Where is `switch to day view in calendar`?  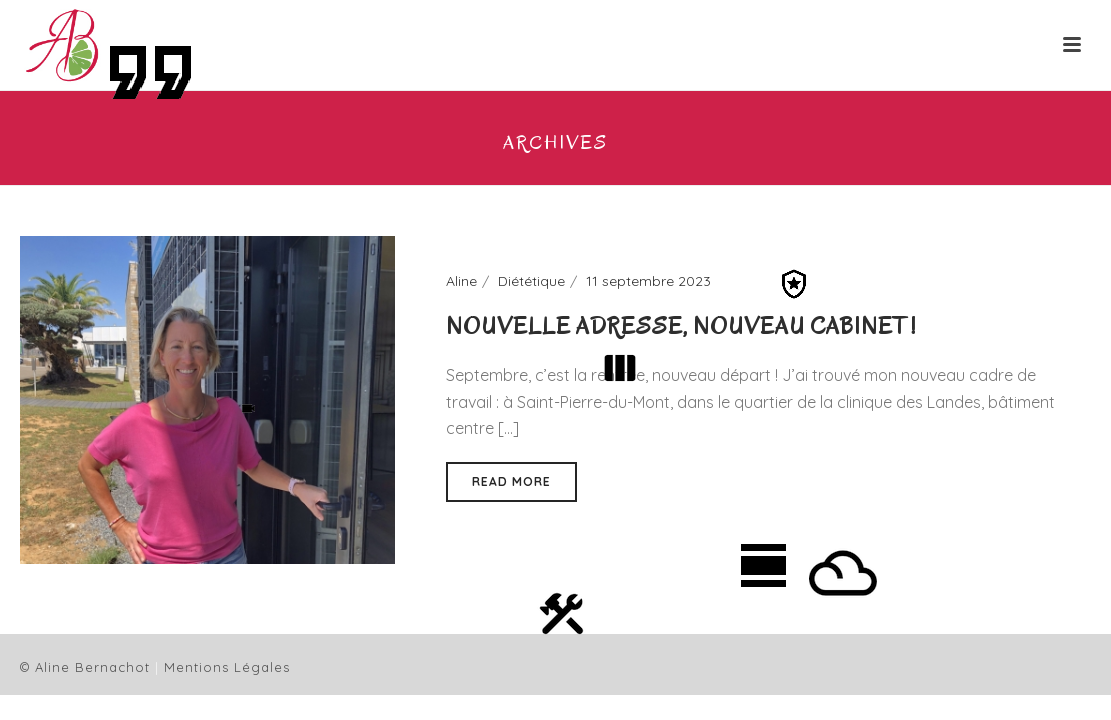 switch to day view in calendar is located at coordinates (764, 565).